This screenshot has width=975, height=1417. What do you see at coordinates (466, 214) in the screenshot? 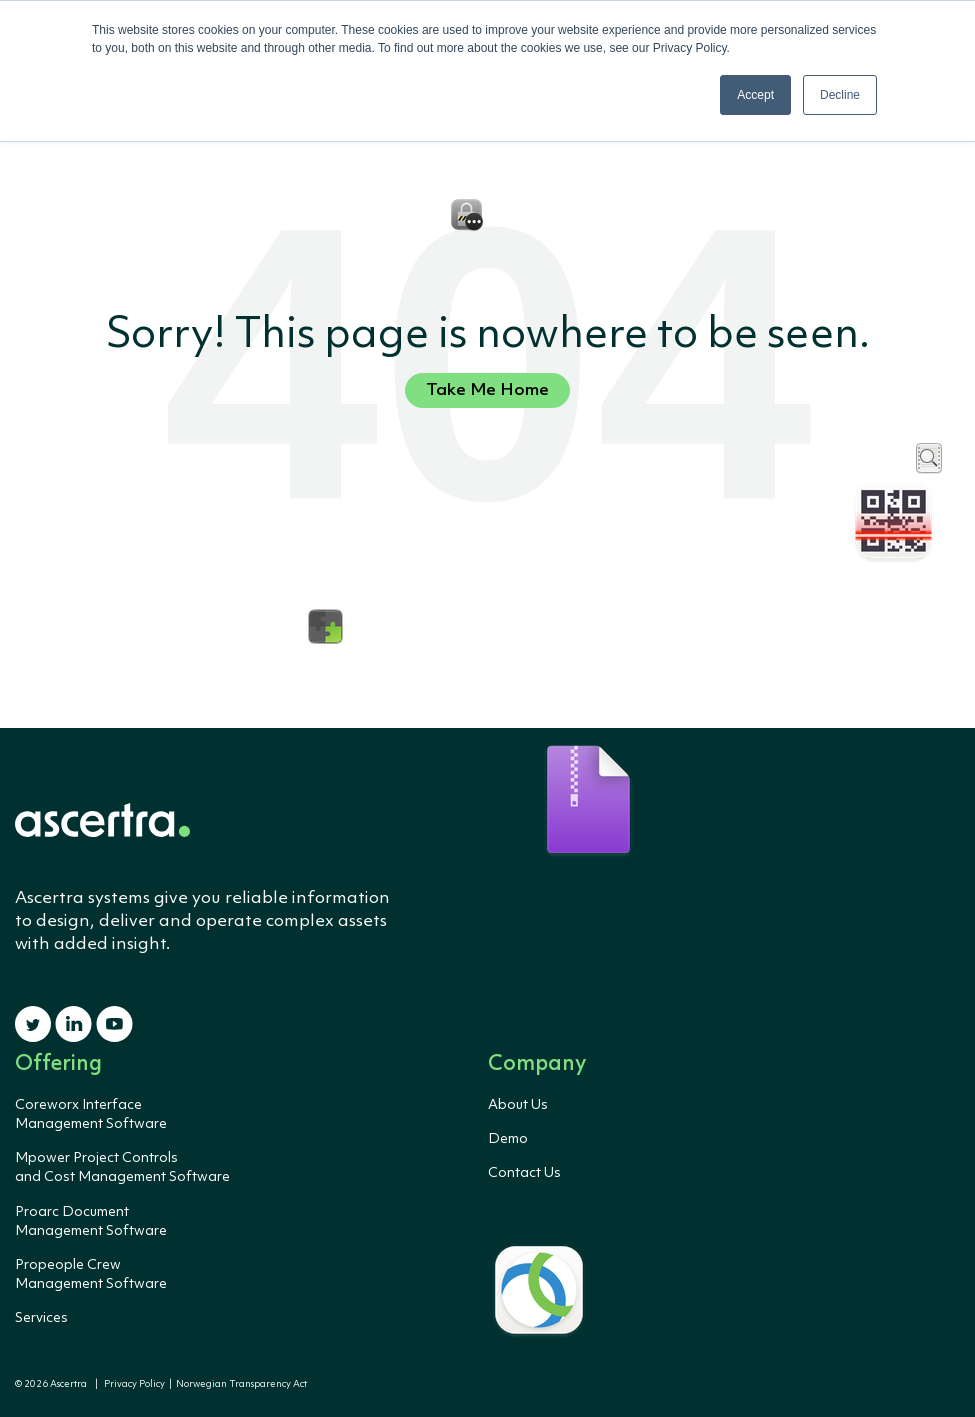
I see `open cipher password manager app` at bounding box center [466, 214].